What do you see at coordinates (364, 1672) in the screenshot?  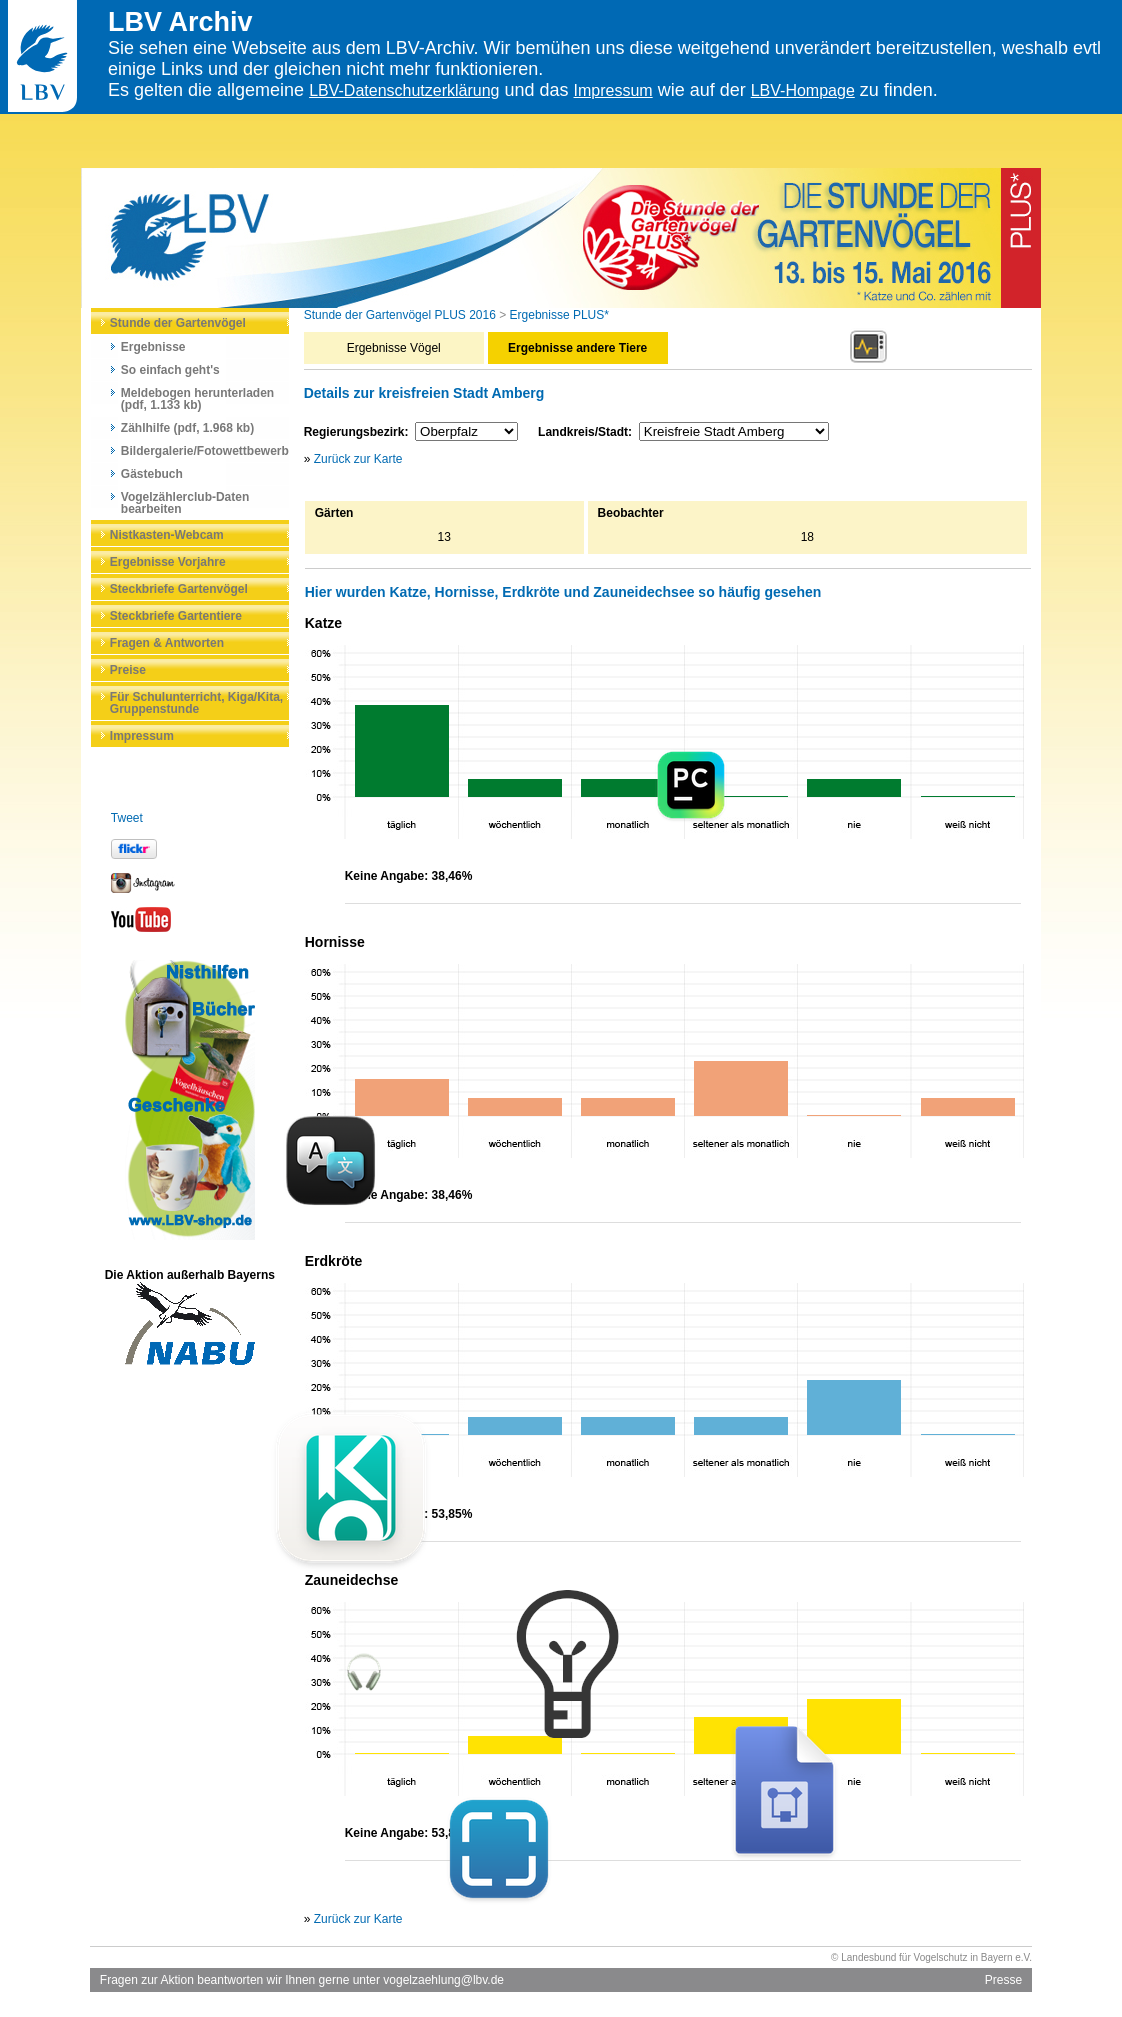 I see `bluetooth headphones connected successfully` at bounding box center [364, 1672].